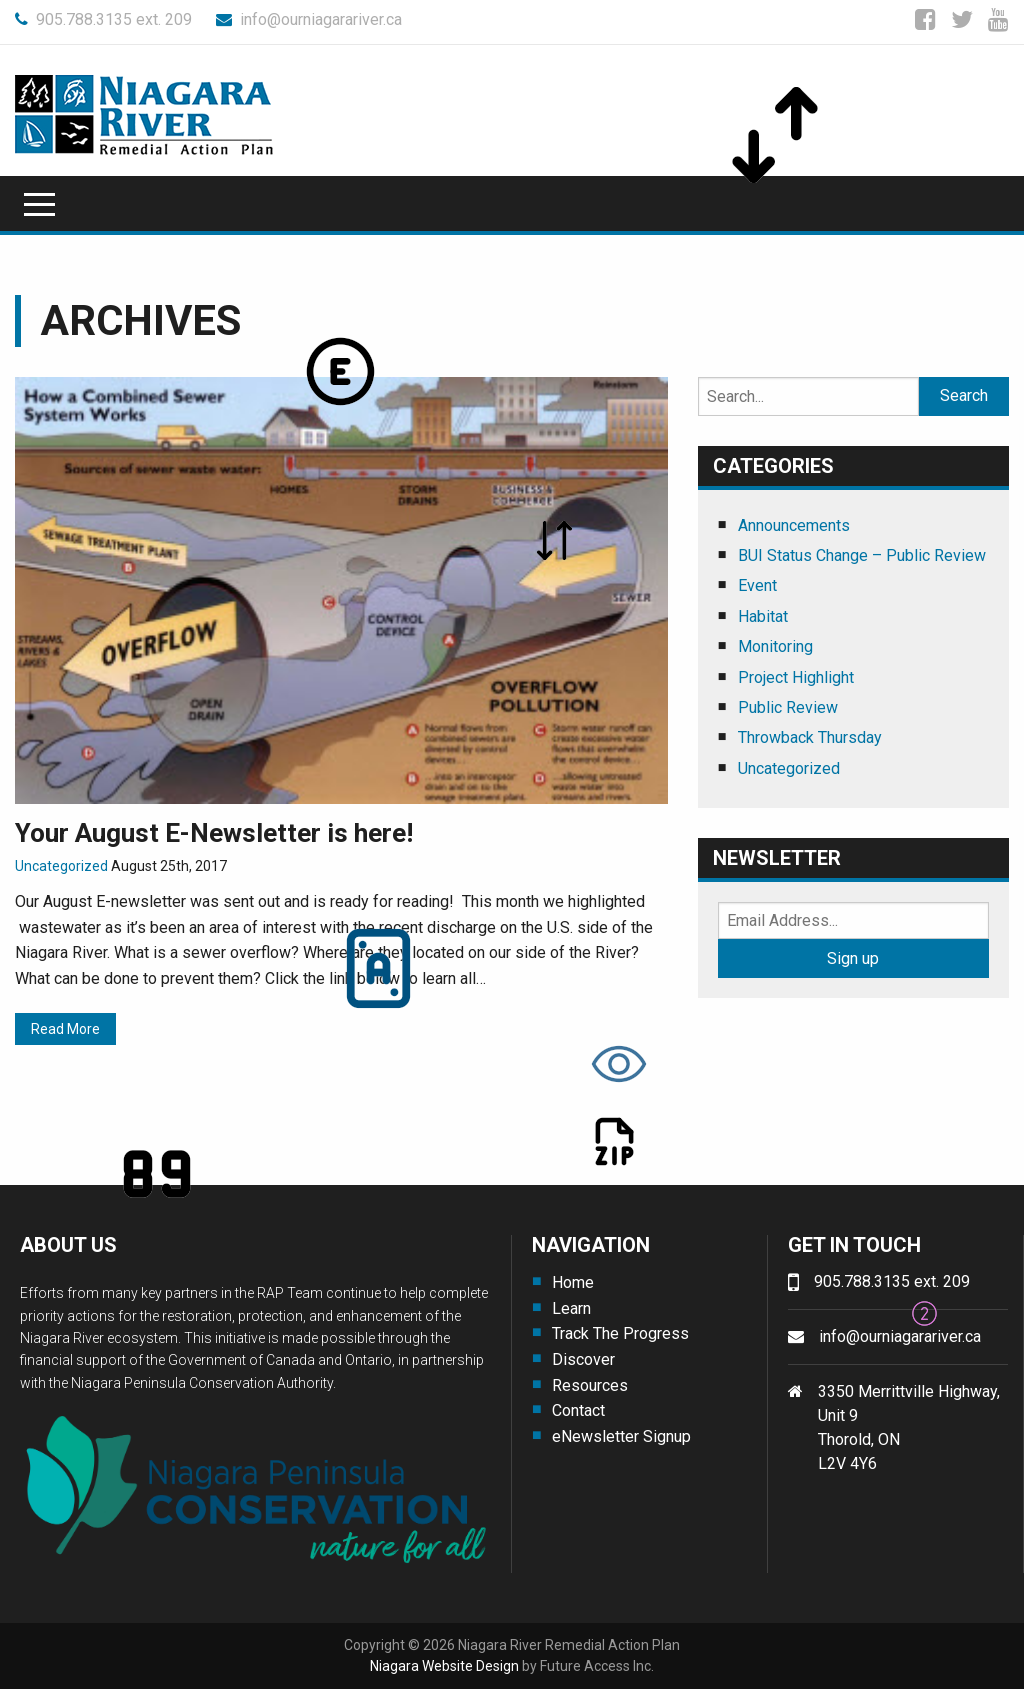 The height and width of the screenshot is (1689, 1024). I want to click on indicates mobile data connection status, so click(775, 135).